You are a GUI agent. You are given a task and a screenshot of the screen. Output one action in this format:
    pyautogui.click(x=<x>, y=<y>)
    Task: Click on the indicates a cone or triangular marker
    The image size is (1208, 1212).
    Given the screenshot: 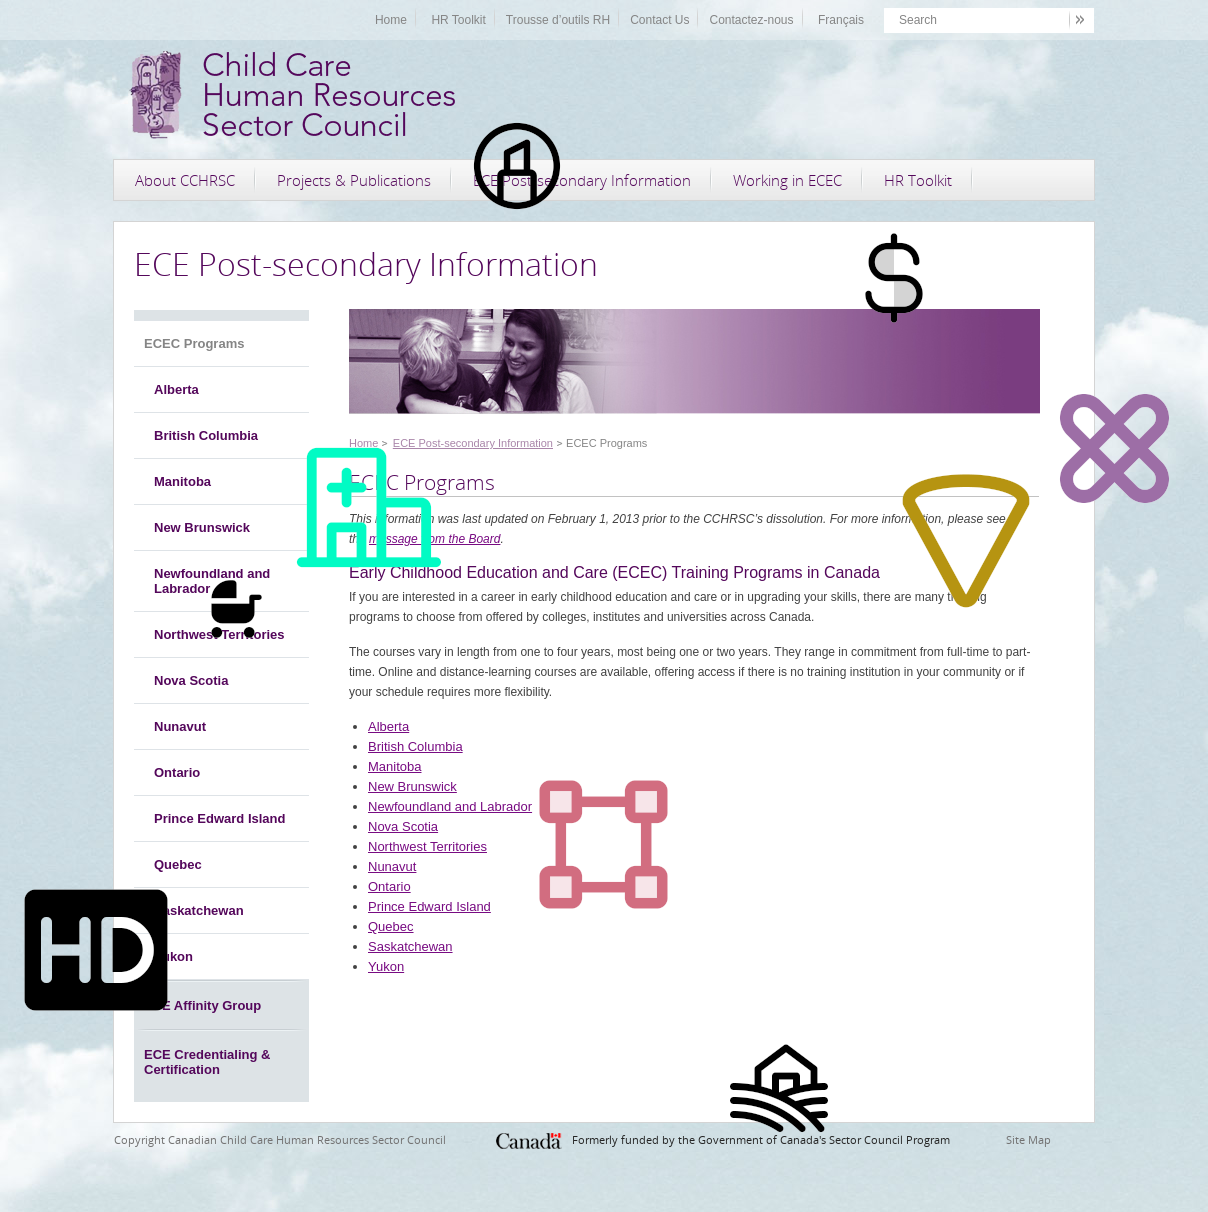 What is the action you would take?
    pyautogui.click(x=966, y=544)
    